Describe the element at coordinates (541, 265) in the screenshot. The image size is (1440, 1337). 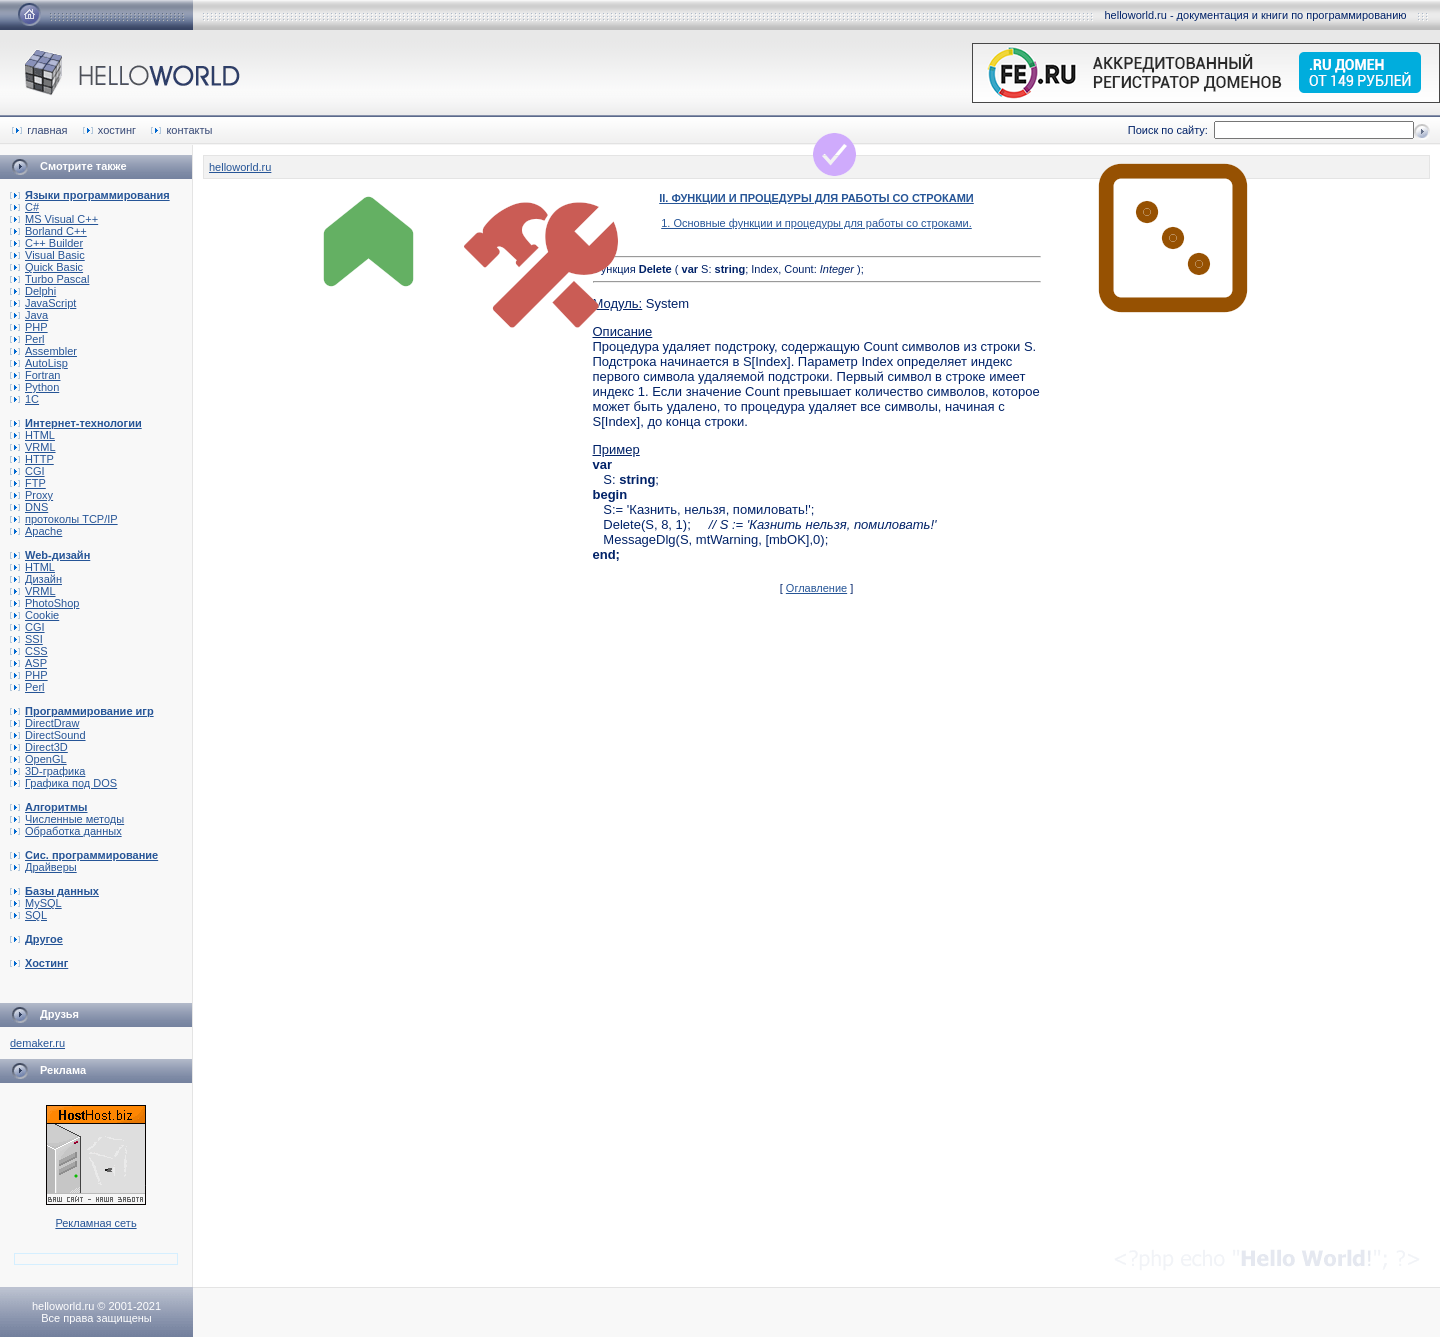
I see `access settings or configuration options` at that location.